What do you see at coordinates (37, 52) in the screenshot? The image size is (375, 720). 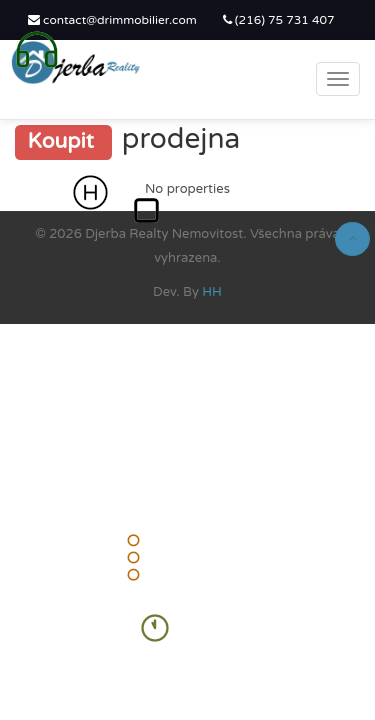 I see `access audio or music playback` at bounding box center [37, 52].